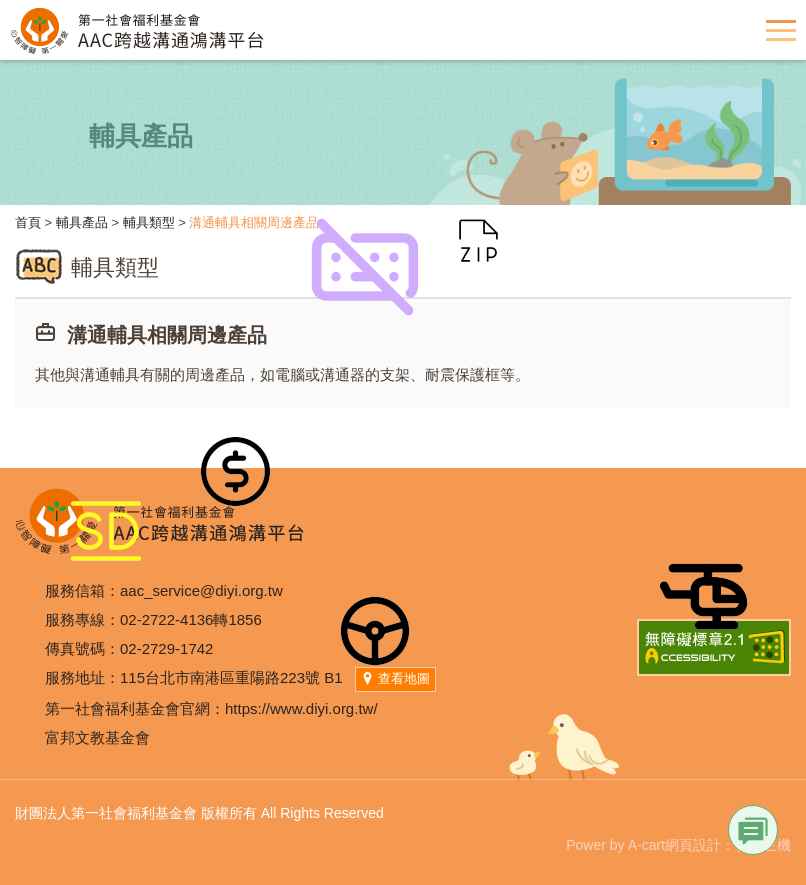 The height and width of the screenshot is (885, 806). What do you see at coordinates (106, 531) in the screenshot?
I see `switch to standard definition video quality` at bounding box center [106, 531].